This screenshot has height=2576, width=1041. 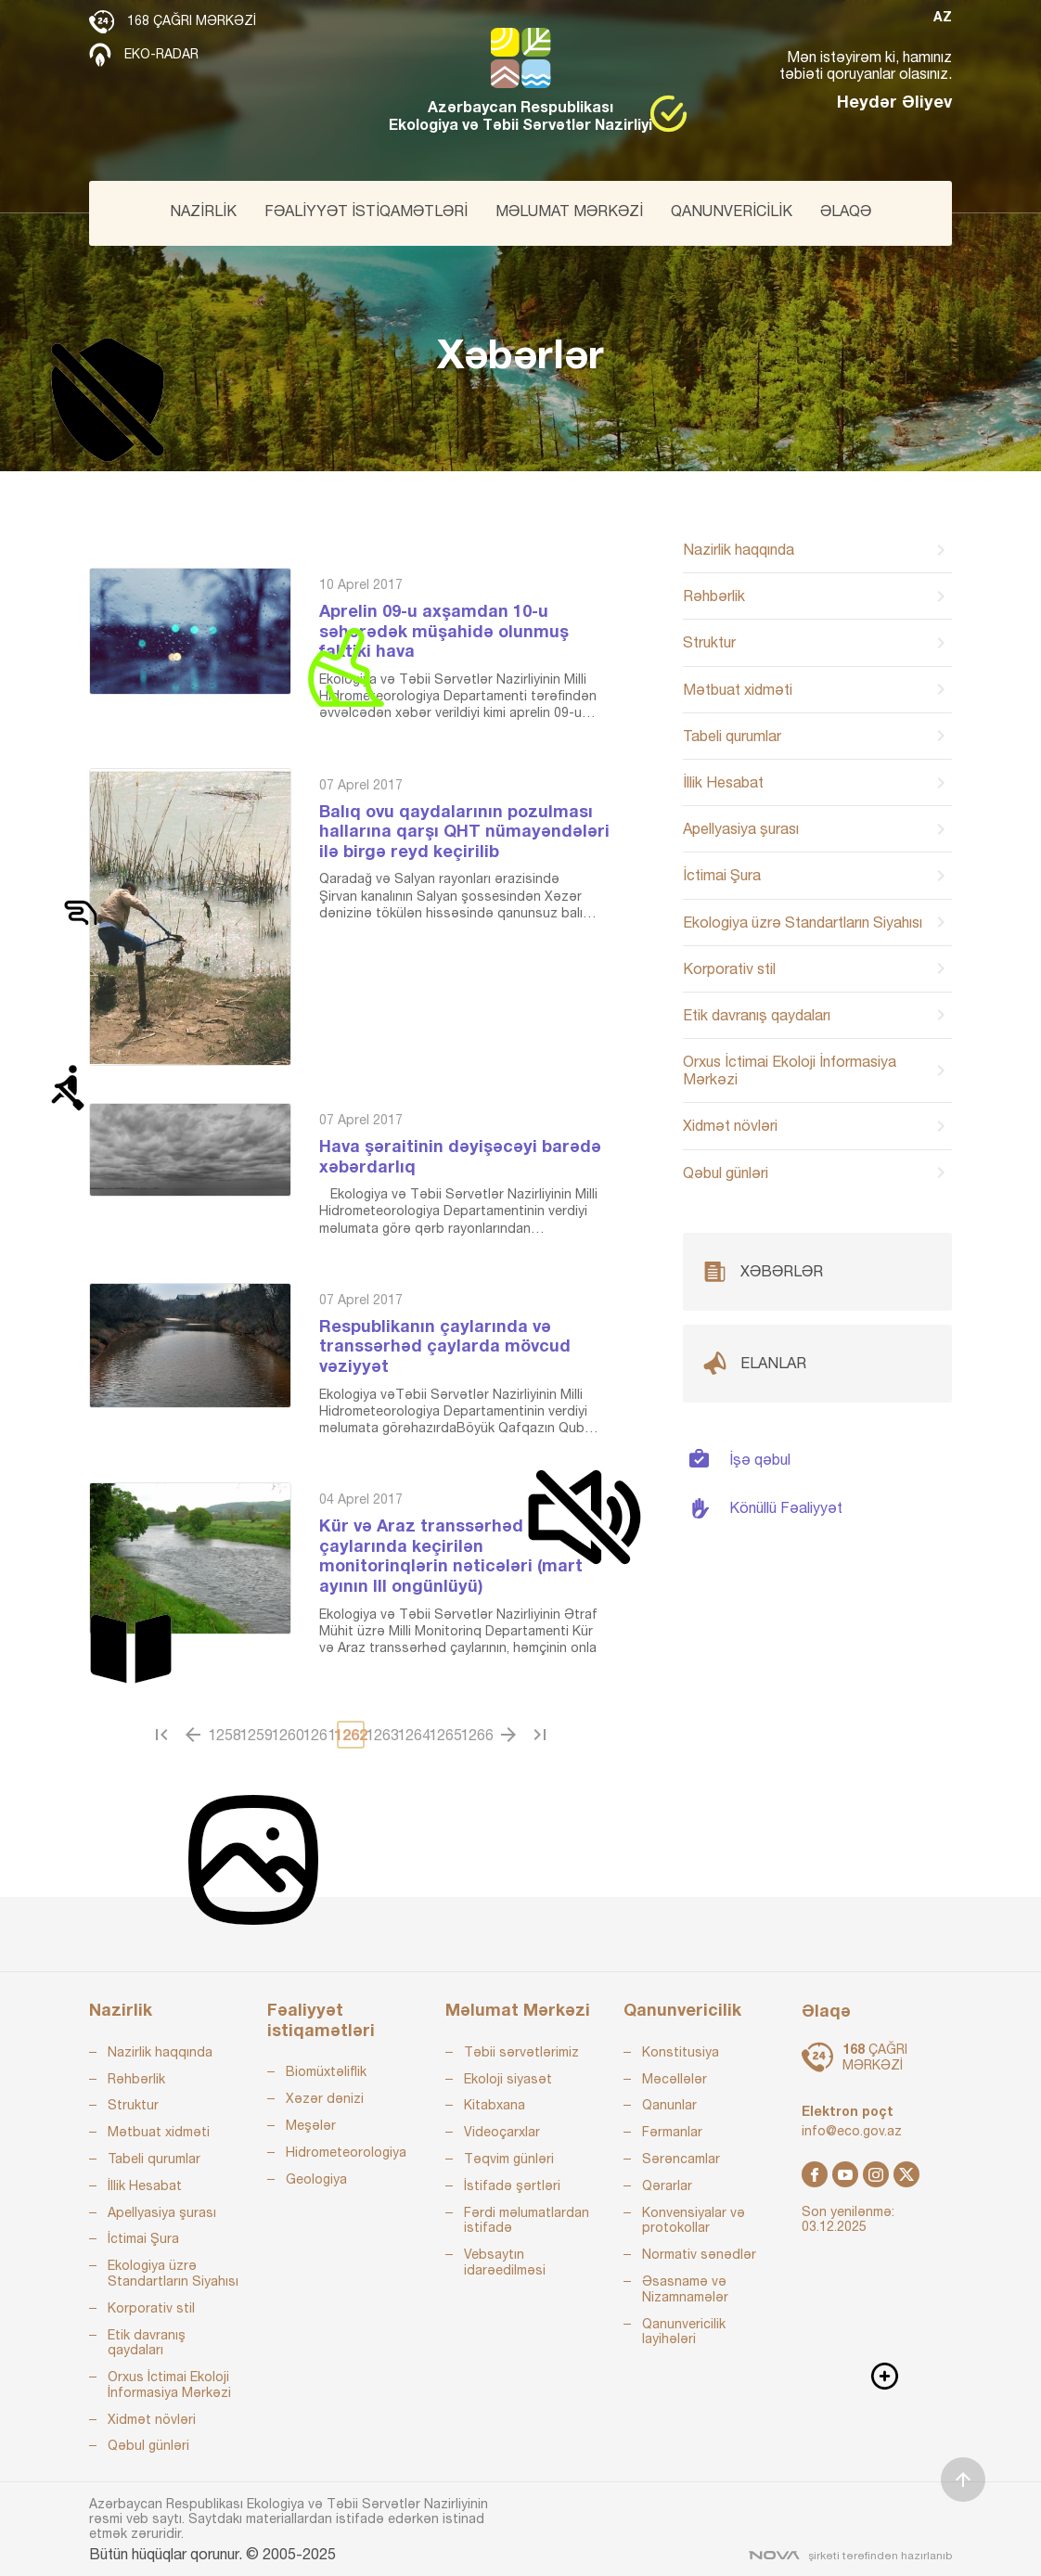 What do you see at coordinates (108, 400) in the screenshot?
I see `security or protection is disabled` at bounding box center [108, 400].